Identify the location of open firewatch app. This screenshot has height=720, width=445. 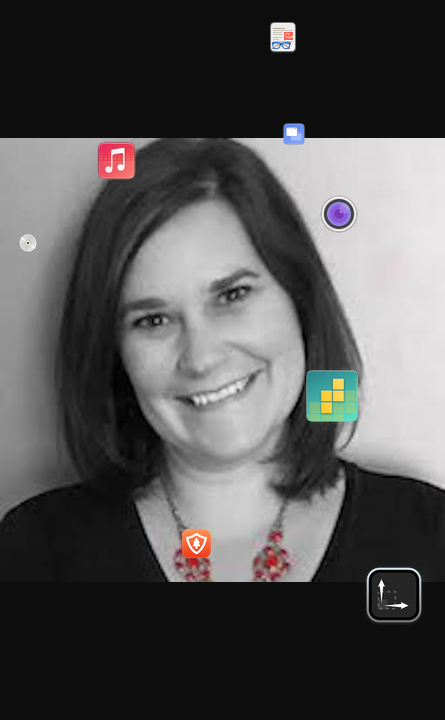
(196, 543).